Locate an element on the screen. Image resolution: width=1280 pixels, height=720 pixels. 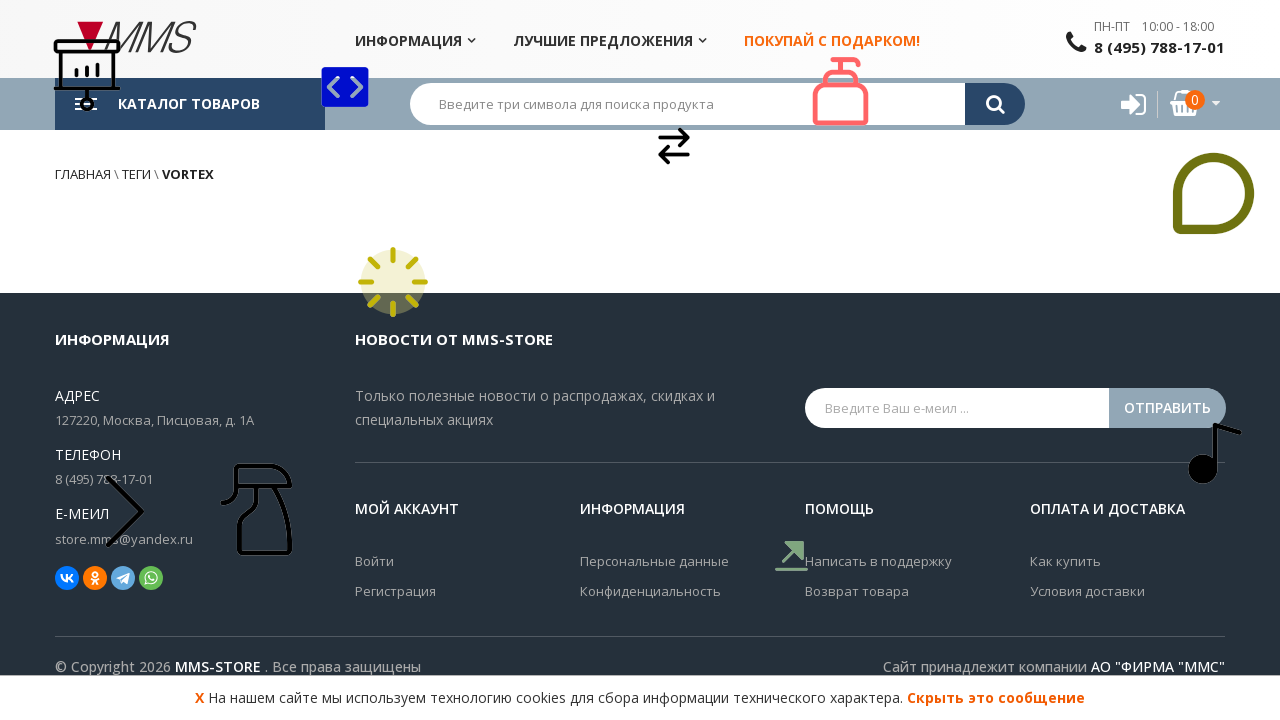
indicates content is loading is located at coordinates (393, 282).